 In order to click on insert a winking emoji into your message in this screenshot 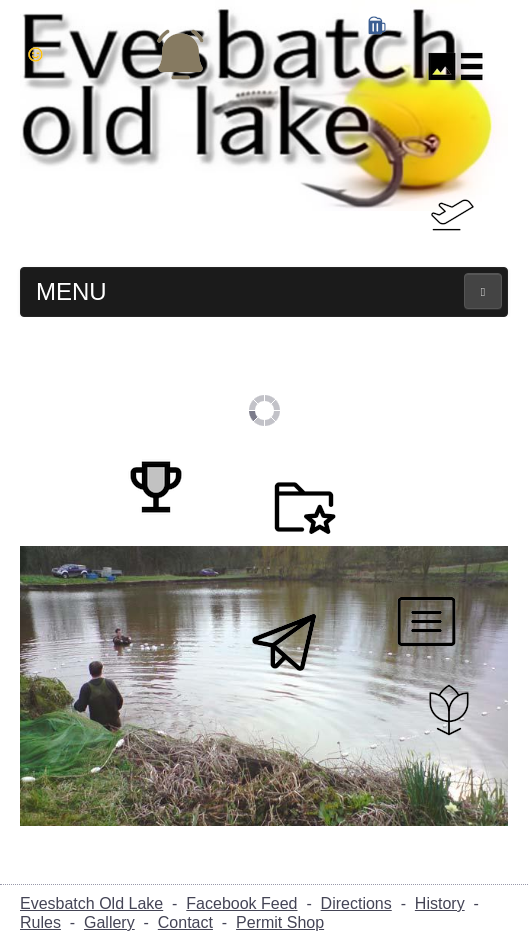, I will do `click(35, 54)`.